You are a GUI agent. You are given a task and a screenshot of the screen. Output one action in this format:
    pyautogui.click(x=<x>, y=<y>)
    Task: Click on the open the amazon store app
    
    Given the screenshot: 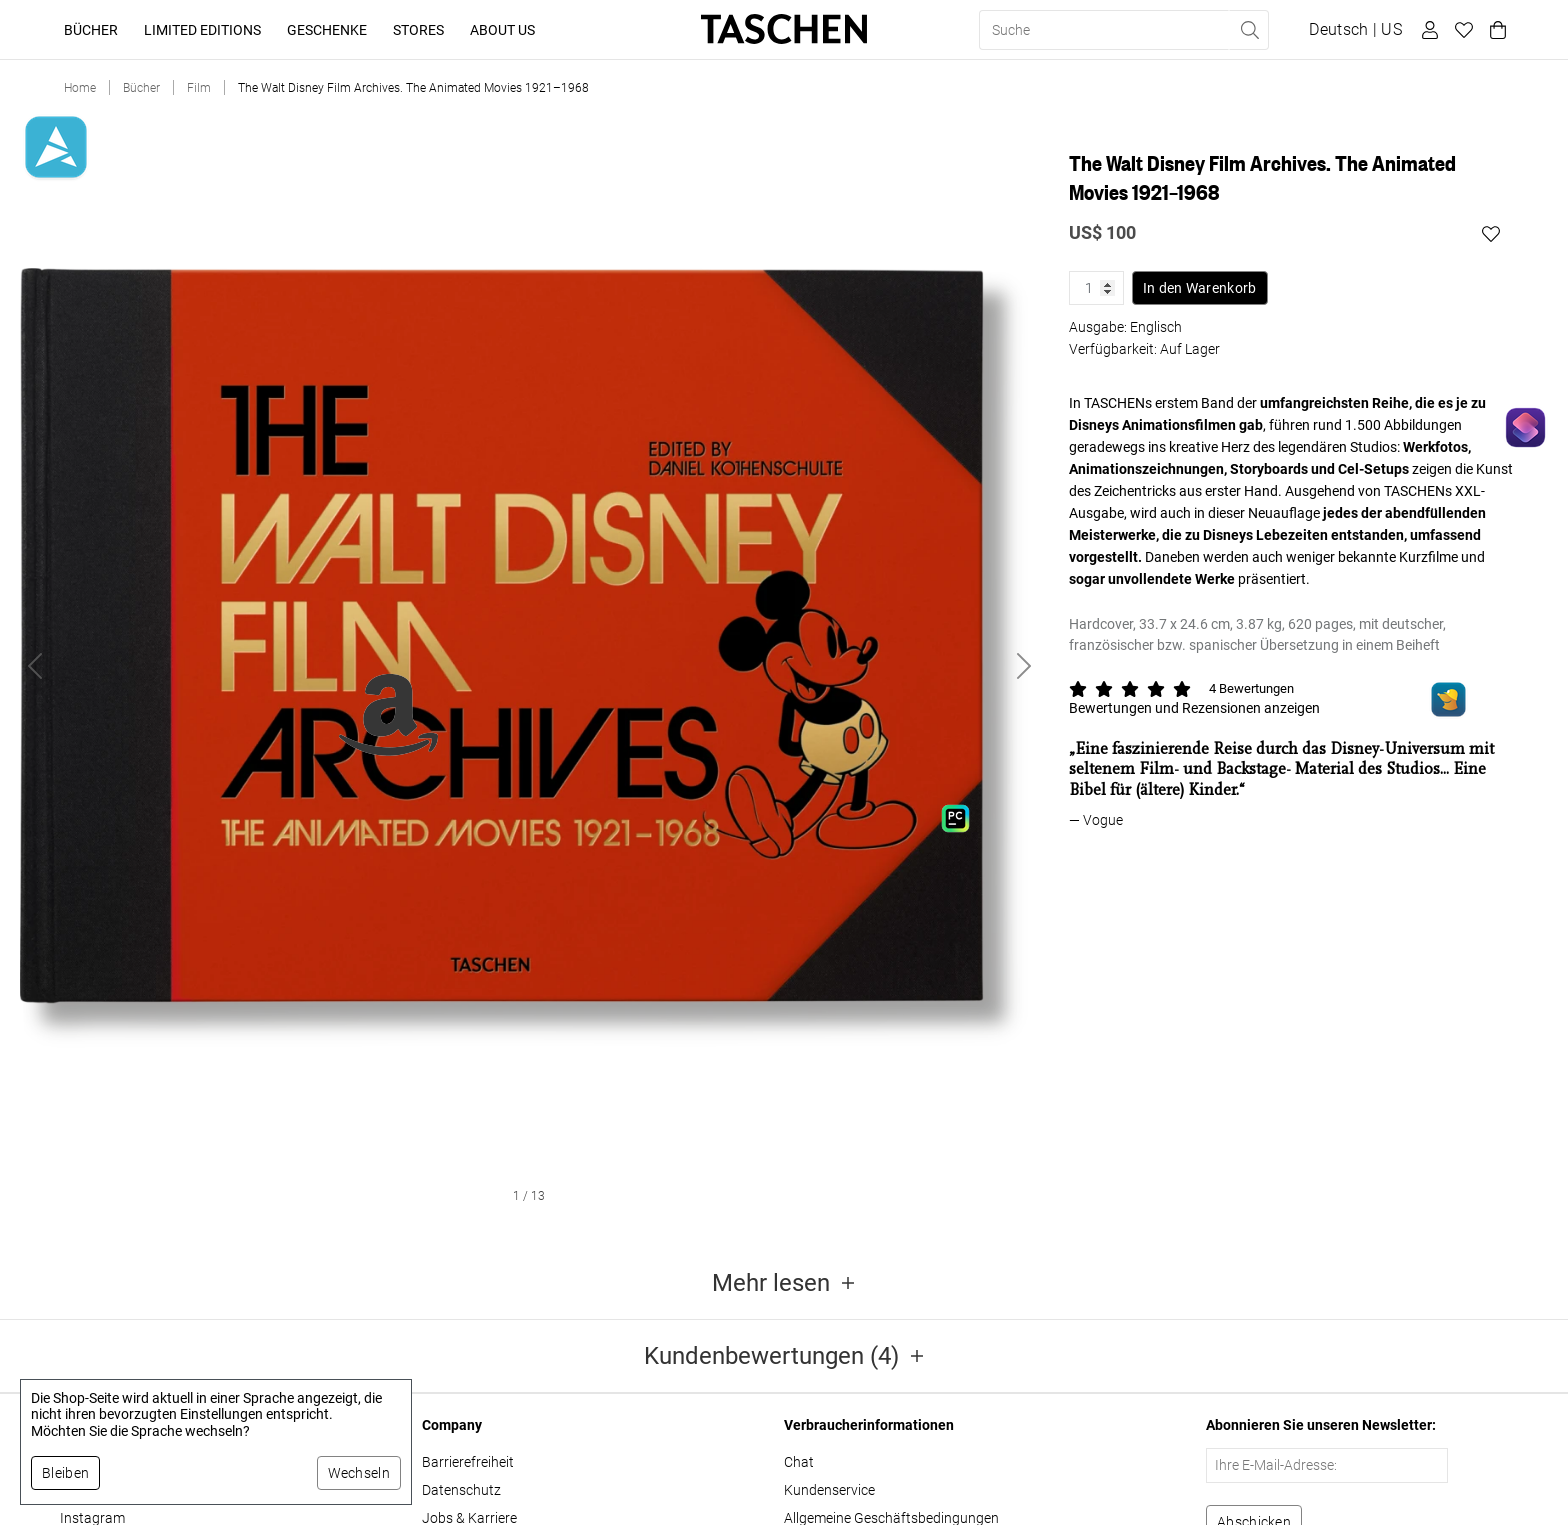 What is the action you would take?
    pyautogui.click(x=388, y=716)
    